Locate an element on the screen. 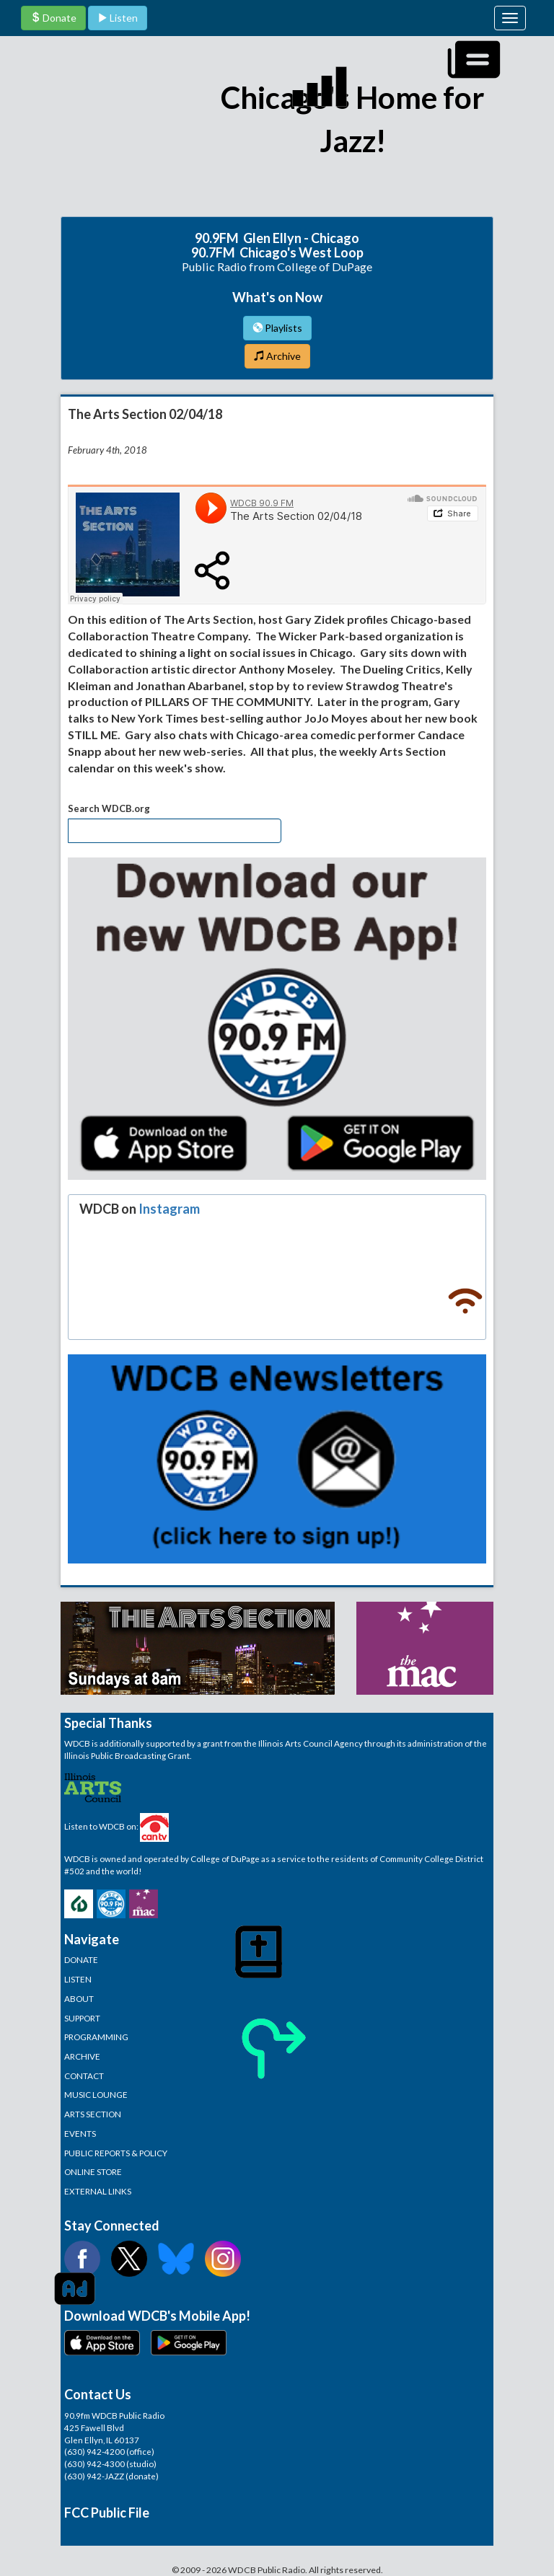  share content with others is located at coordinates (212, 570).